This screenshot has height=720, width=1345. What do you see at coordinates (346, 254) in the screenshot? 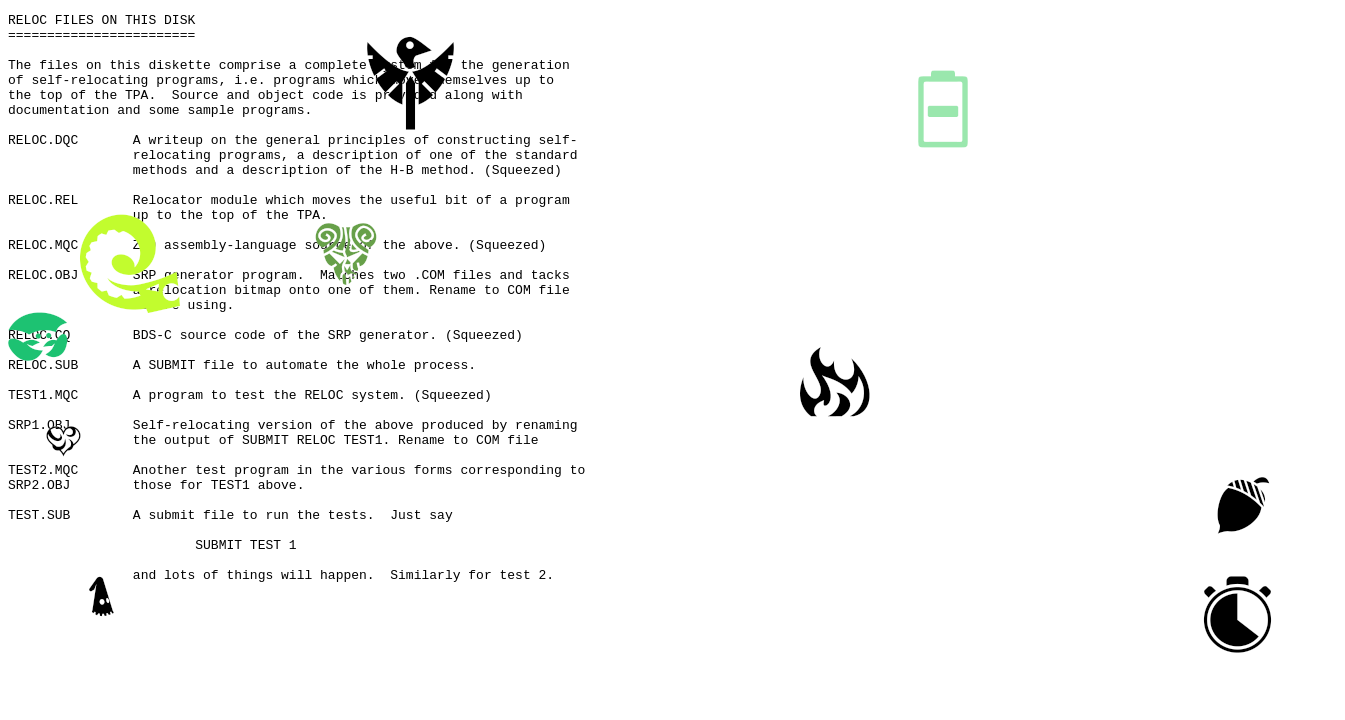
I see `select a guitar pick or musical accessory` at bounding box center [346, 254].